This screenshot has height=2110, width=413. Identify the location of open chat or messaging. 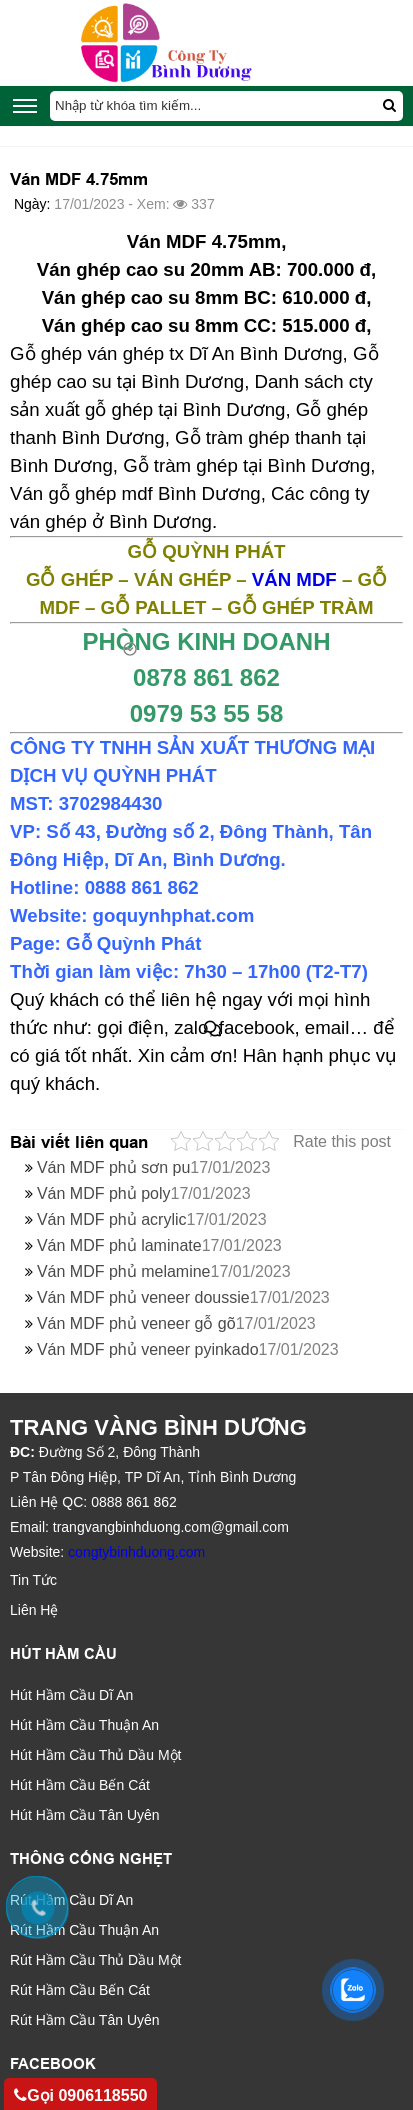
(212, 1028).